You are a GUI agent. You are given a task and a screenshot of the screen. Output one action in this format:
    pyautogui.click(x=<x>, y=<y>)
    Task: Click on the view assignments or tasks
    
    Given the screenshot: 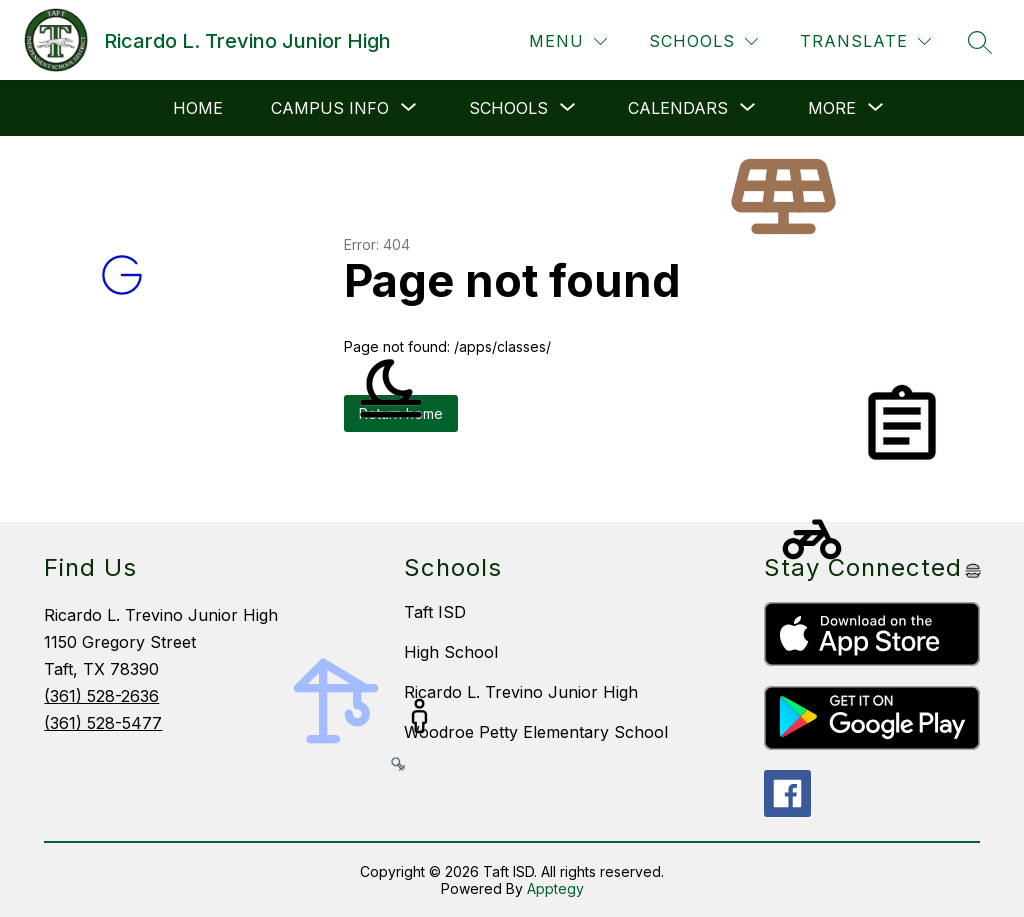 What is the action you would take?
    pyautogui.click(x=902, y=426)
    